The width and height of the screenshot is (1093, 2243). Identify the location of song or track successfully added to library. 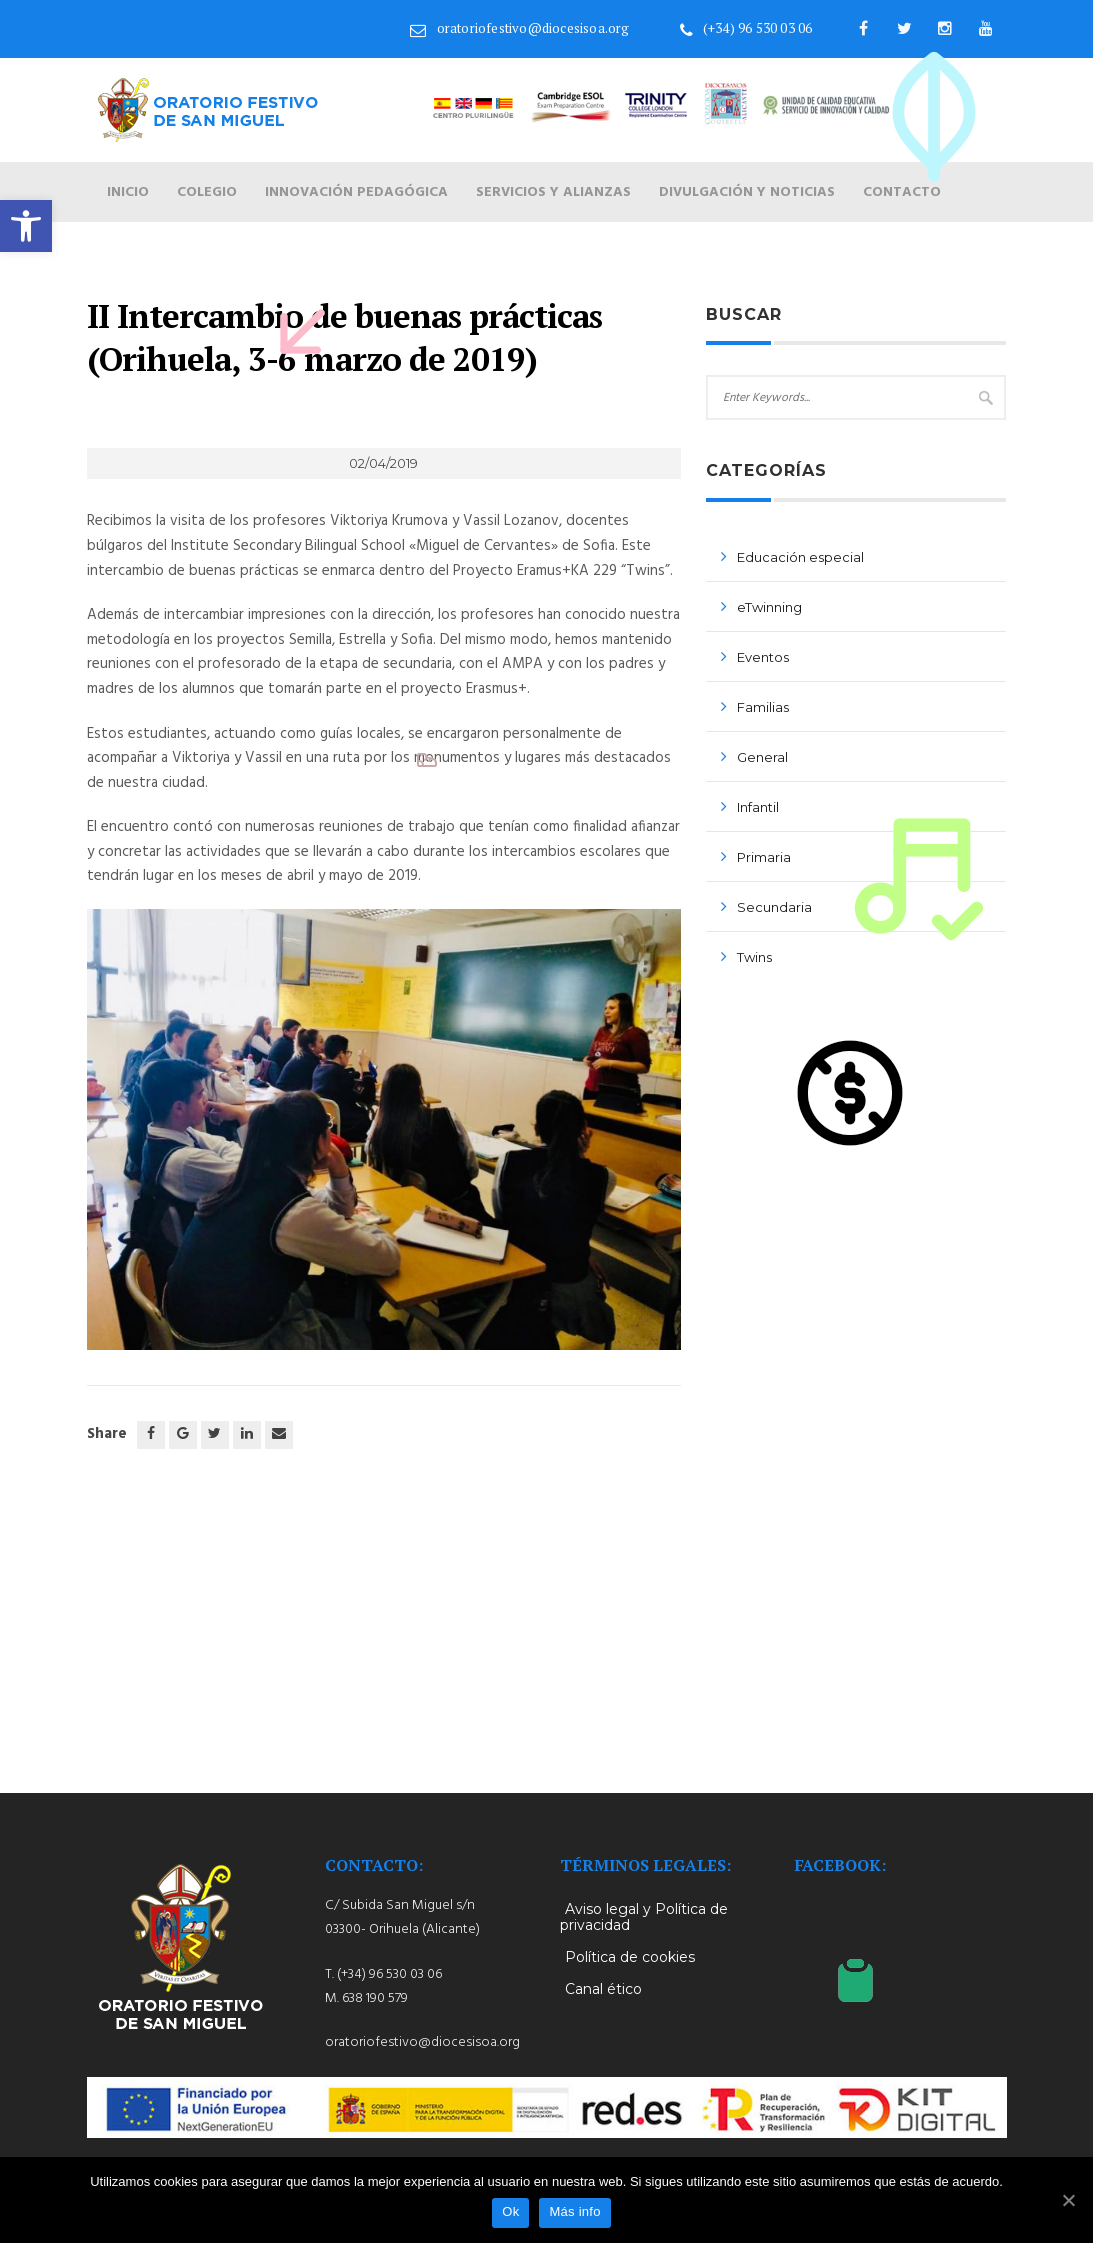
(919, 876).